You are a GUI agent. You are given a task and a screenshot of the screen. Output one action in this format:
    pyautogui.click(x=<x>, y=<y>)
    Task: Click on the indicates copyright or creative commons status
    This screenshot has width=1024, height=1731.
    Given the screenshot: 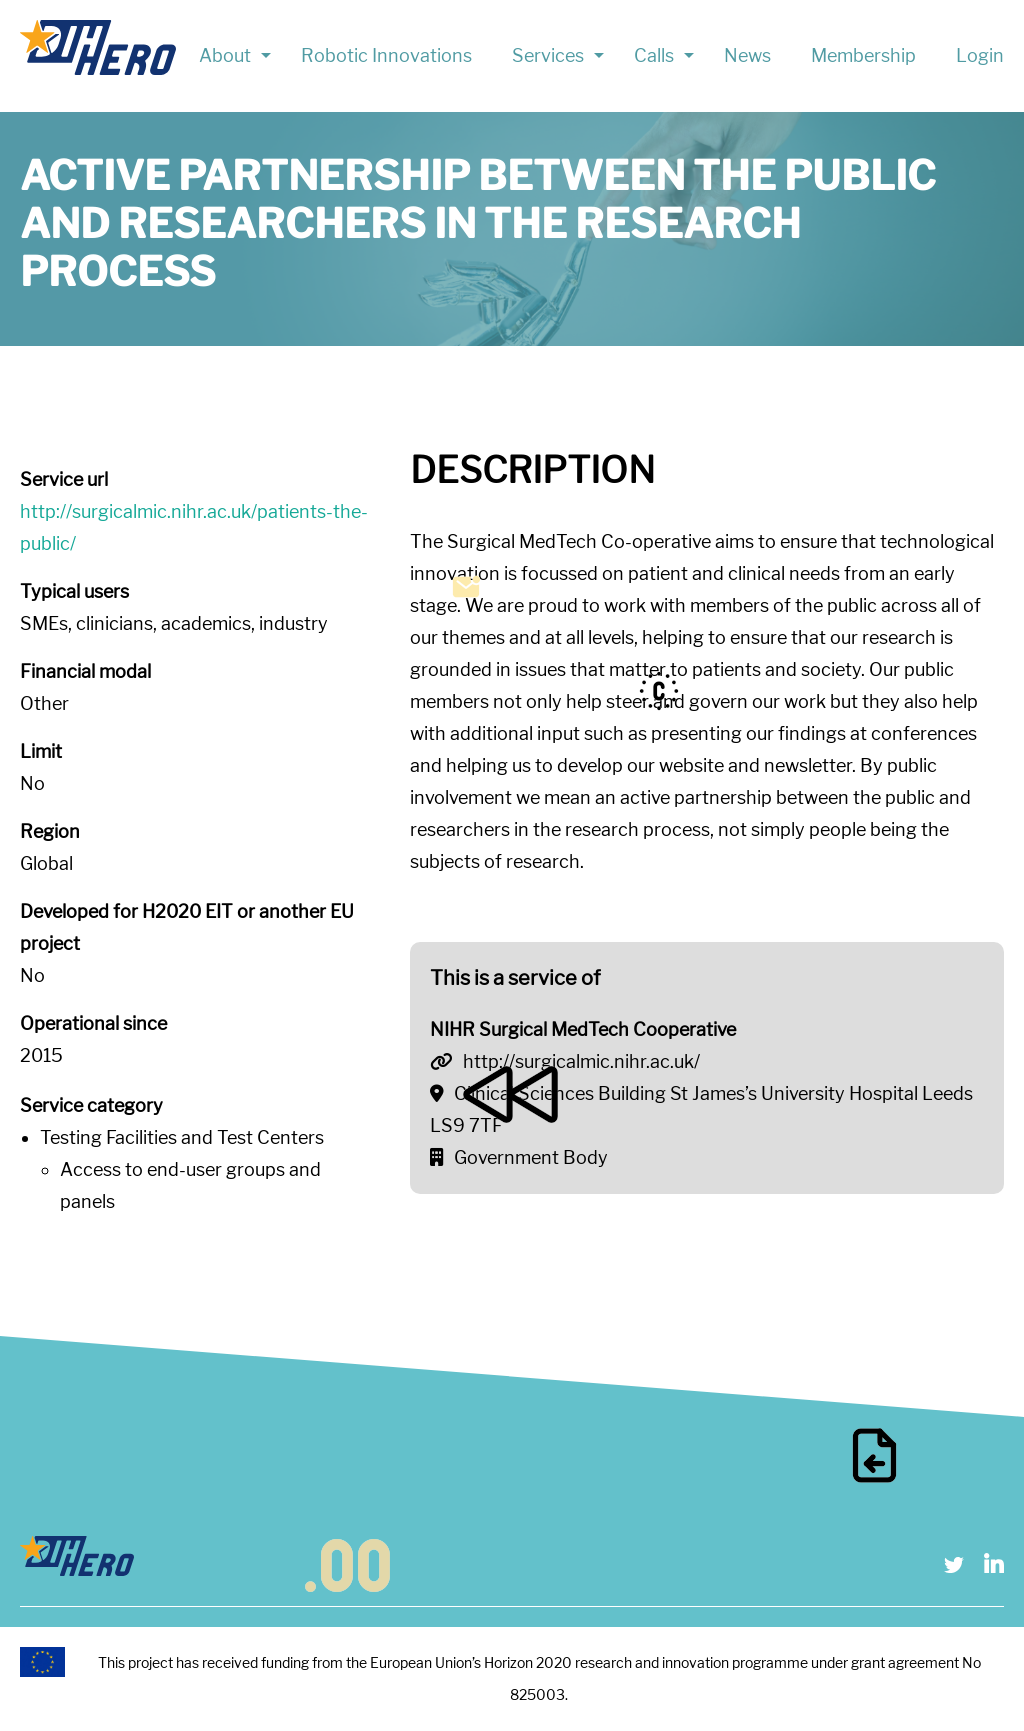 What is the action you would take?
    pyautogui.click(x=659, y=691)
    